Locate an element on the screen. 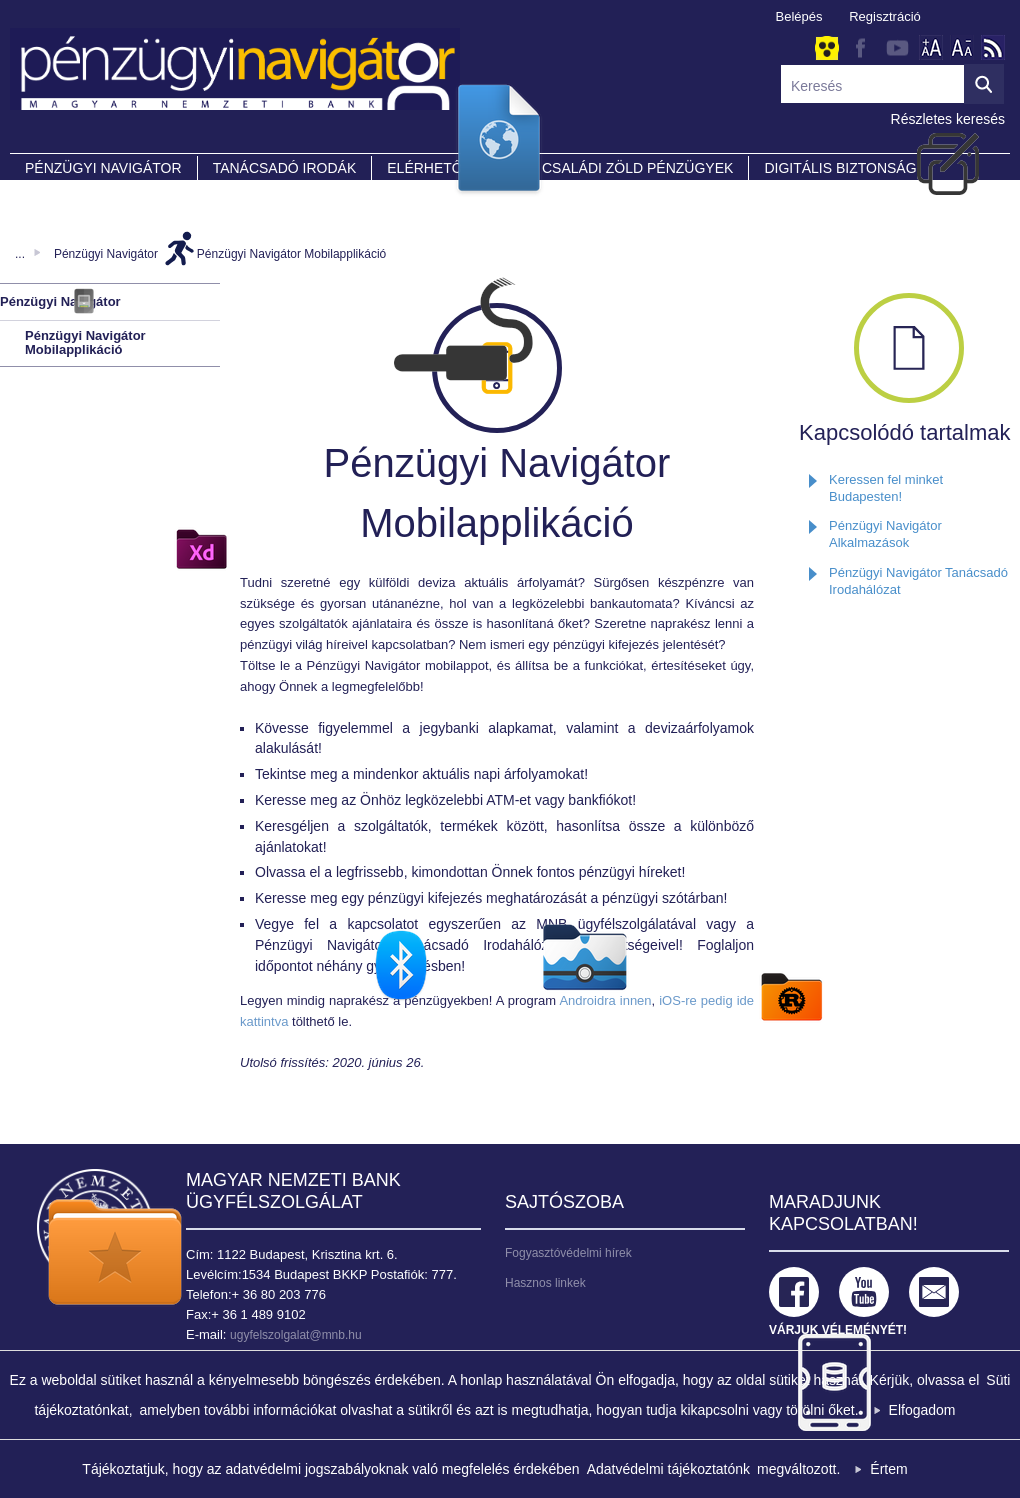  open folder containing rust programming projects is located at coordinates (791, 998).